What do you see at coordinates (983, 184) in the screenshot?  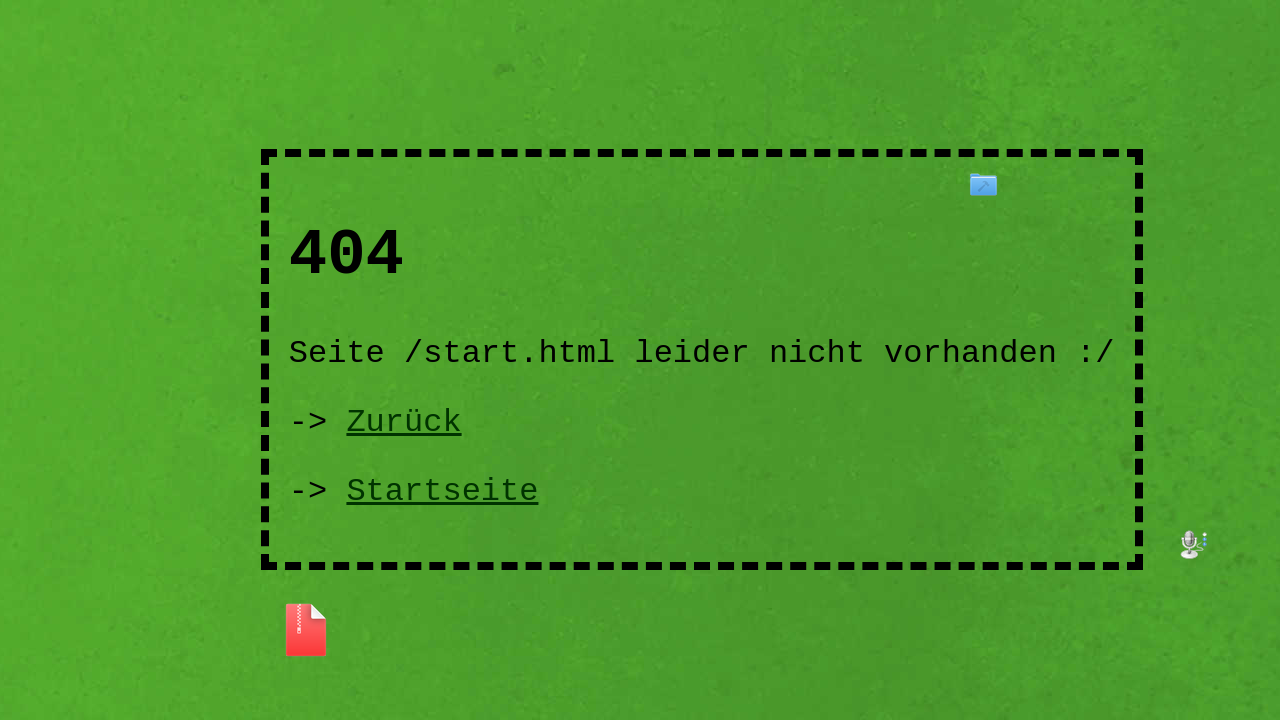 I see `open developer files and projects folder` at bounding box center [983, 184].